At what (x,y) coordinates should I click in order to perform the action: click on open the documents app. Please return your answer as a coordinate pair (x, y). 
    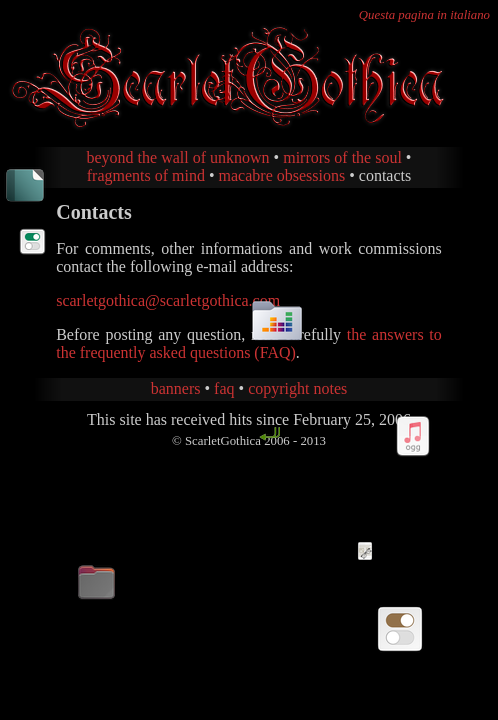
    Looking at the image, I should click on (365, 551).